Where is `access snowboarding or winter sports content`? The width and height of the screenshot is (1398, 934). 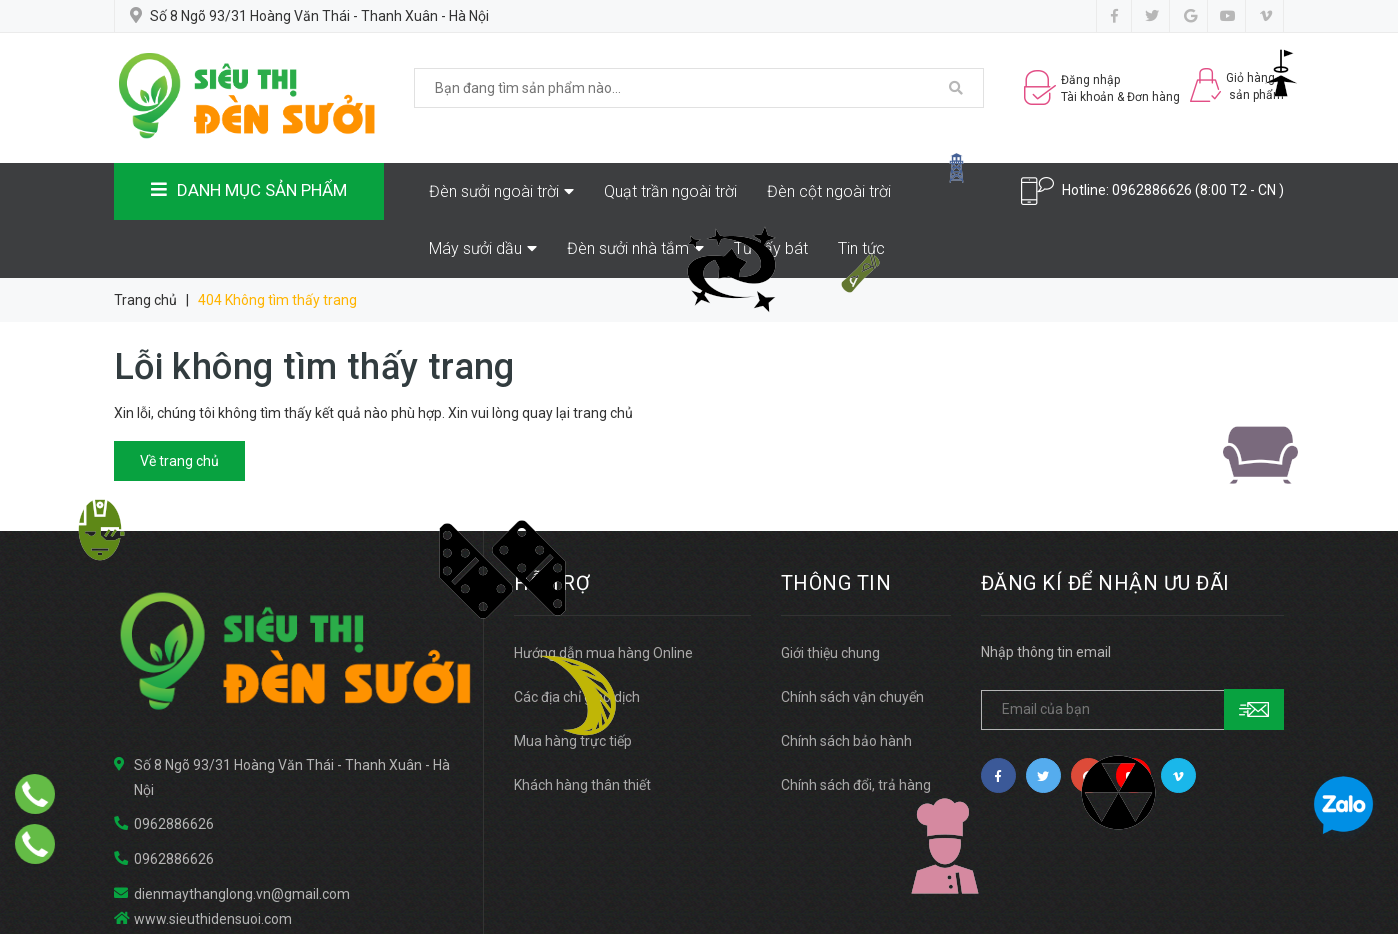
access snowboarding or winter sports content is located at coordinates (860, 273).